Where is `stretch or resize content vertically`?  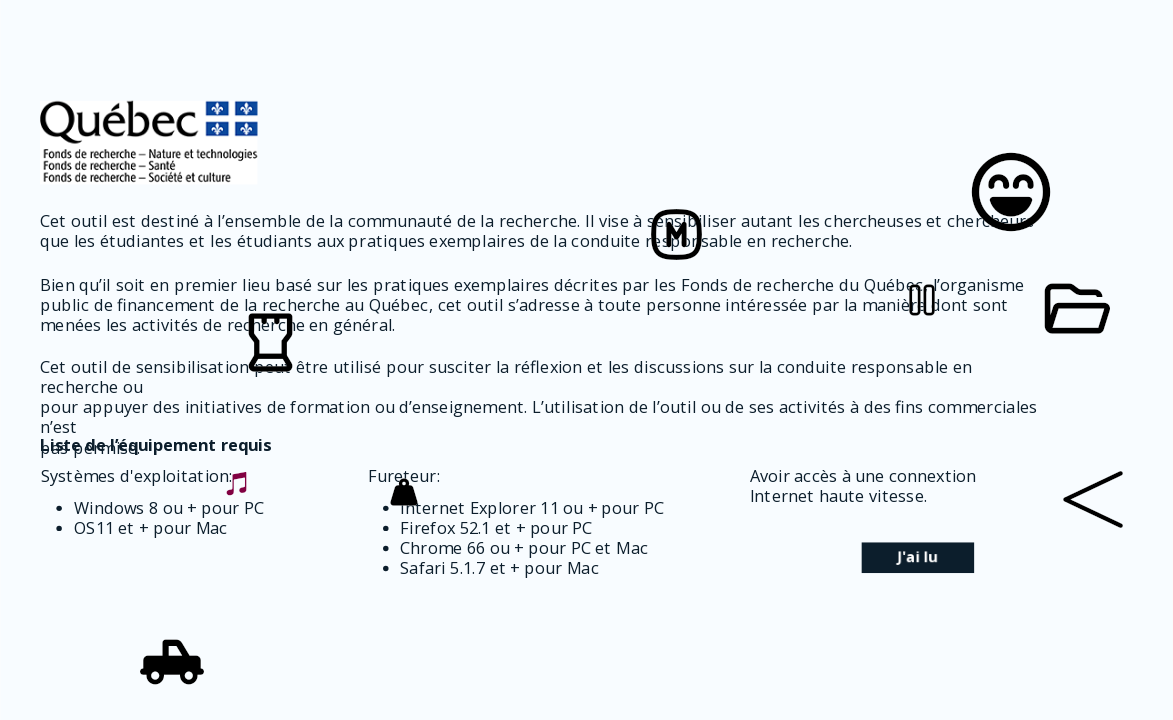 stretch or resize content vertically is located at coordinates (922, 300).